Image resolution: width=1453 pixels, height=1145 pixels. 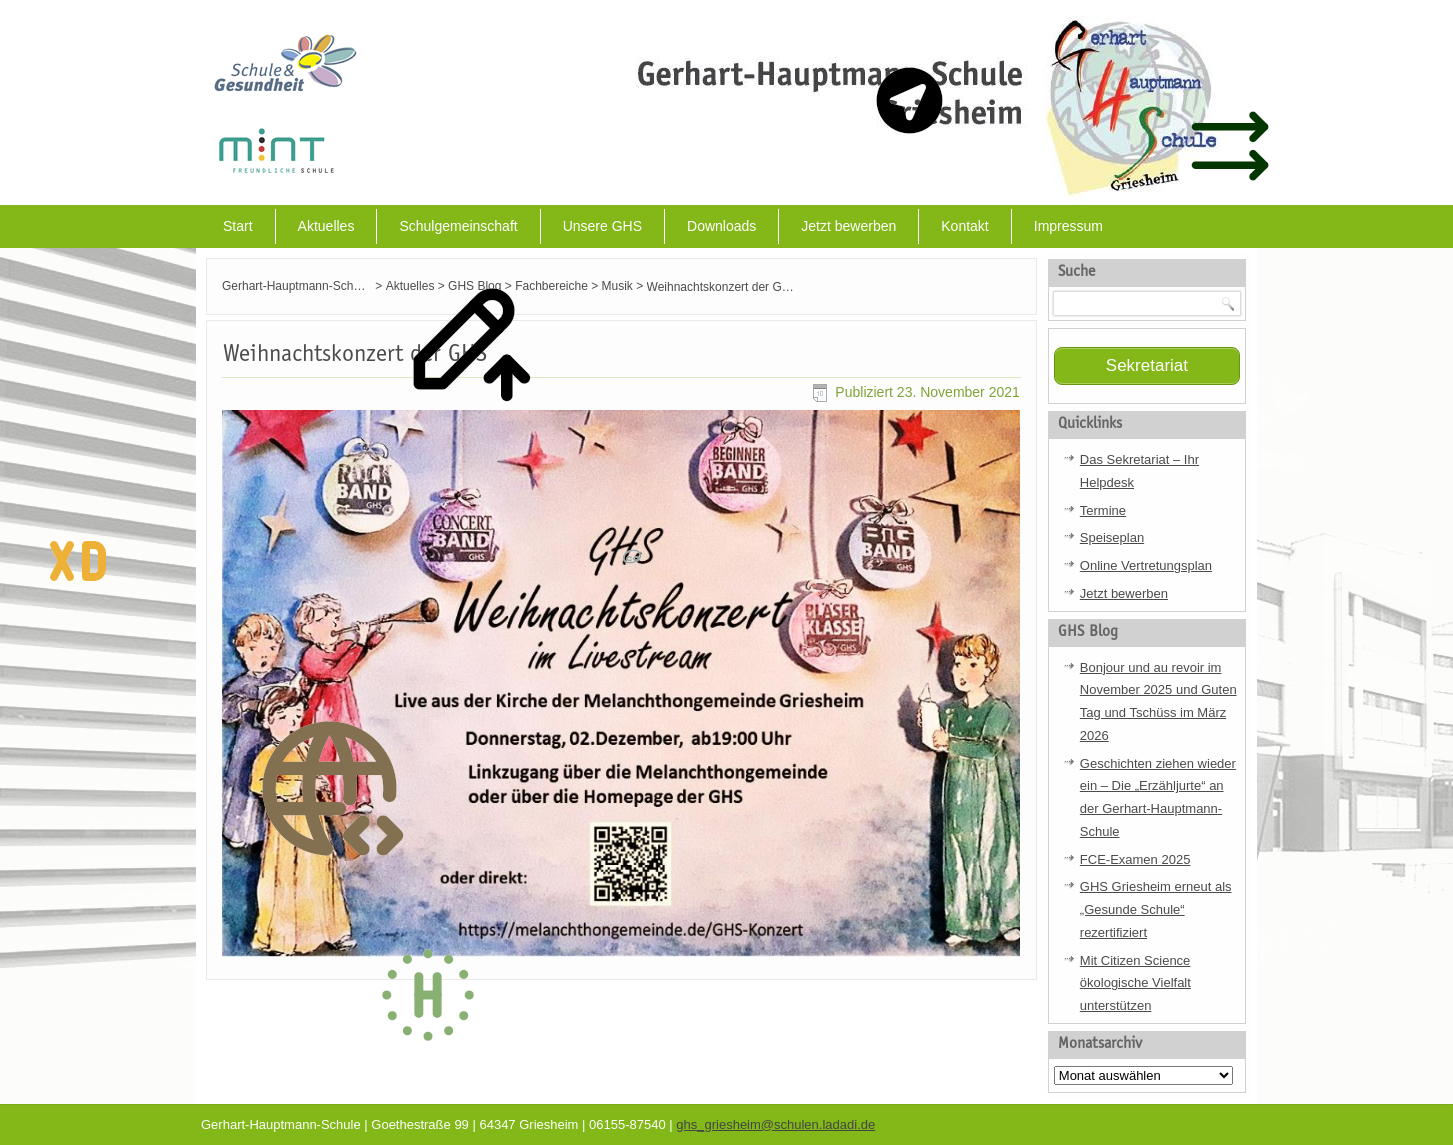 I want to click on open cohost social media app, so click(x=632, y=557).